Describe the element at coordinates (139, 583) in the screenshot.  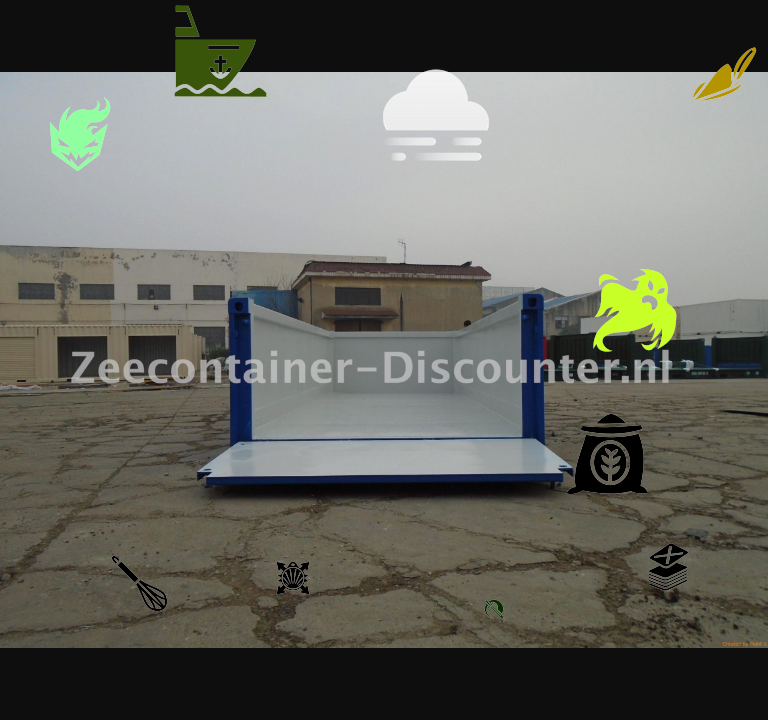
I see `access cooking or baking tools` at that location.